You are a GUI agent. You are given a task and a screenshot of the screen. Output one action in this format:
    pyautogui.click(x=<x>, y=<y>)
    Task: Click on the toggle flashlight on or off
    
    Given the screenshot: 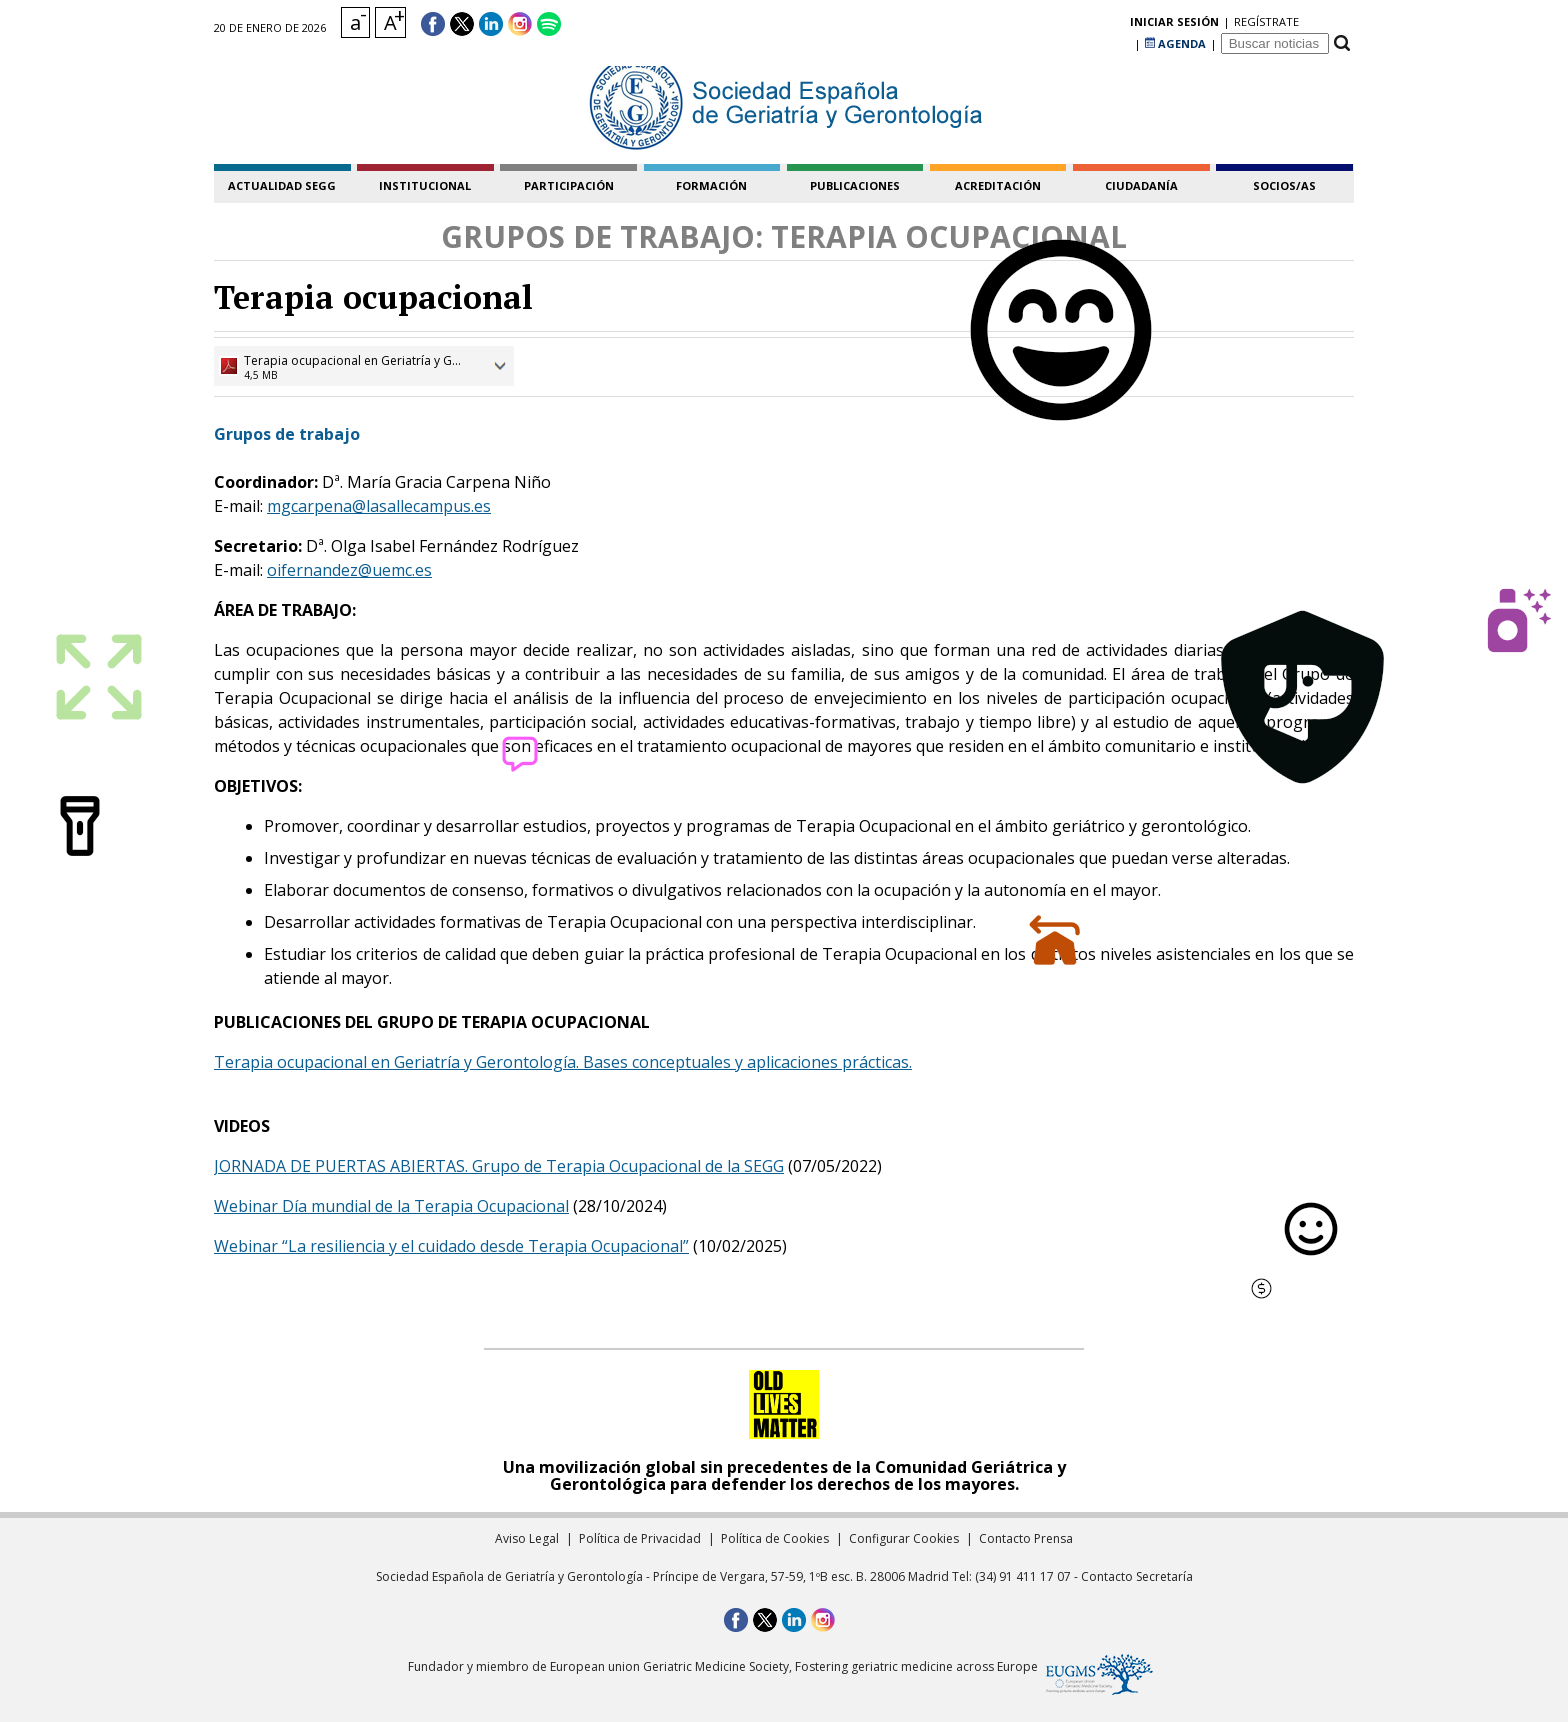 What is the action you would take?
    pyautogui.click(x=80, y=826)
    